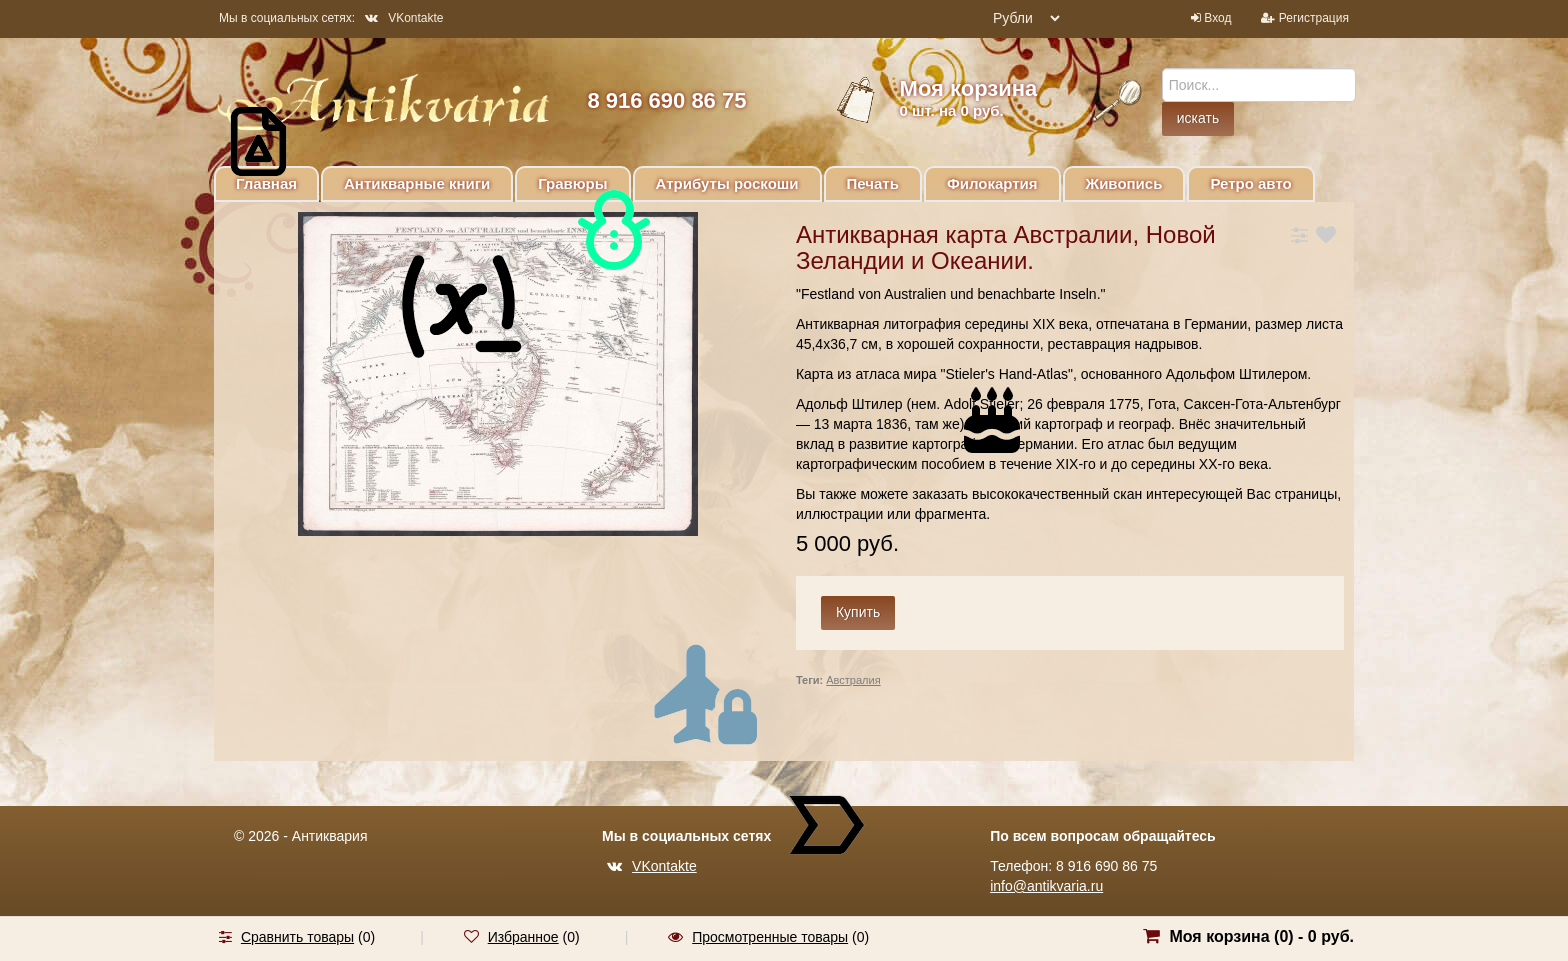  What do you see at coordinates (258, 141) in the screenshot?
I see `view file changes or differences` at bounding box center [258, 141].